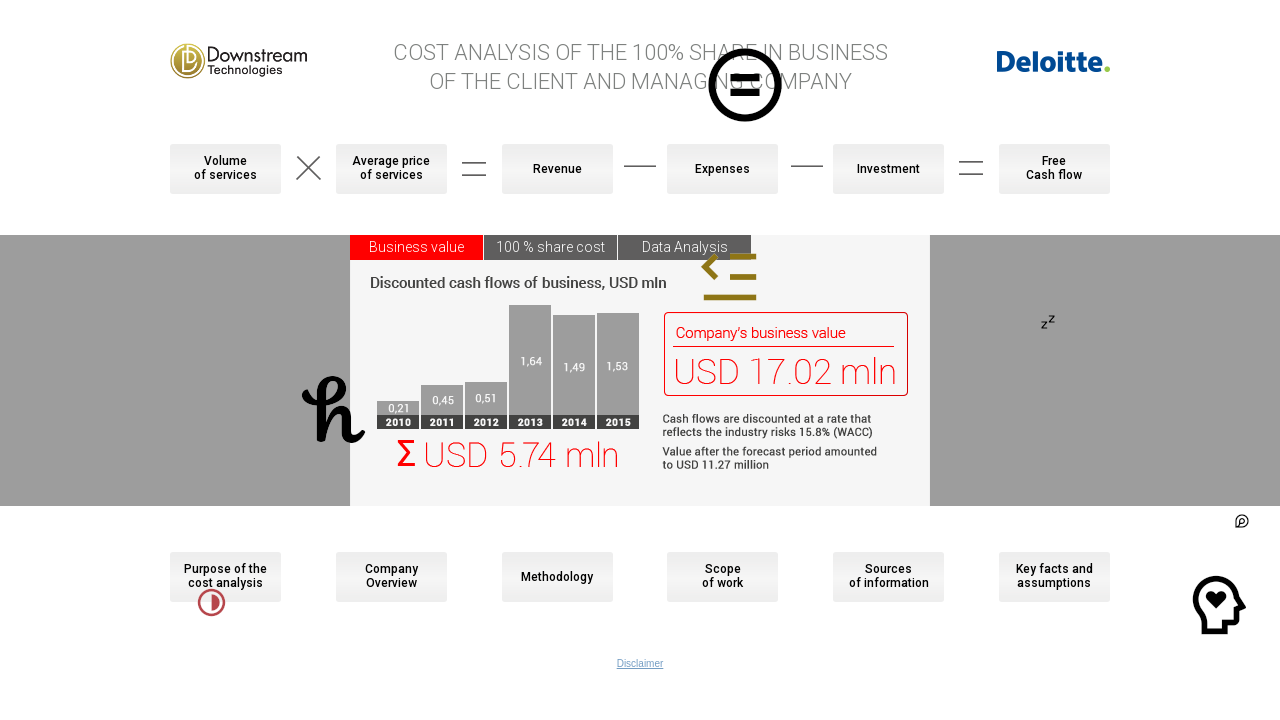 The width and height of the screenshot is (1280, 720). Describe the element at coordinates (1242, 521) in the screenshot. I see `open microsoft loop app` at that location.